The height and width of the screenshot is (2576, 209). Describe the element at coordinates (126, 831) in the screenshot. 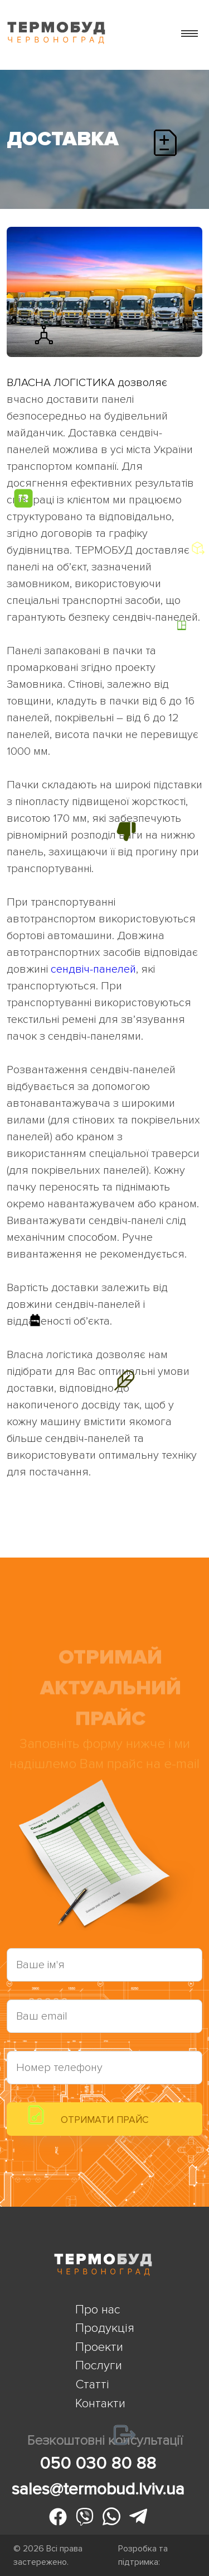

I see `dislike or downvote content` at that location.